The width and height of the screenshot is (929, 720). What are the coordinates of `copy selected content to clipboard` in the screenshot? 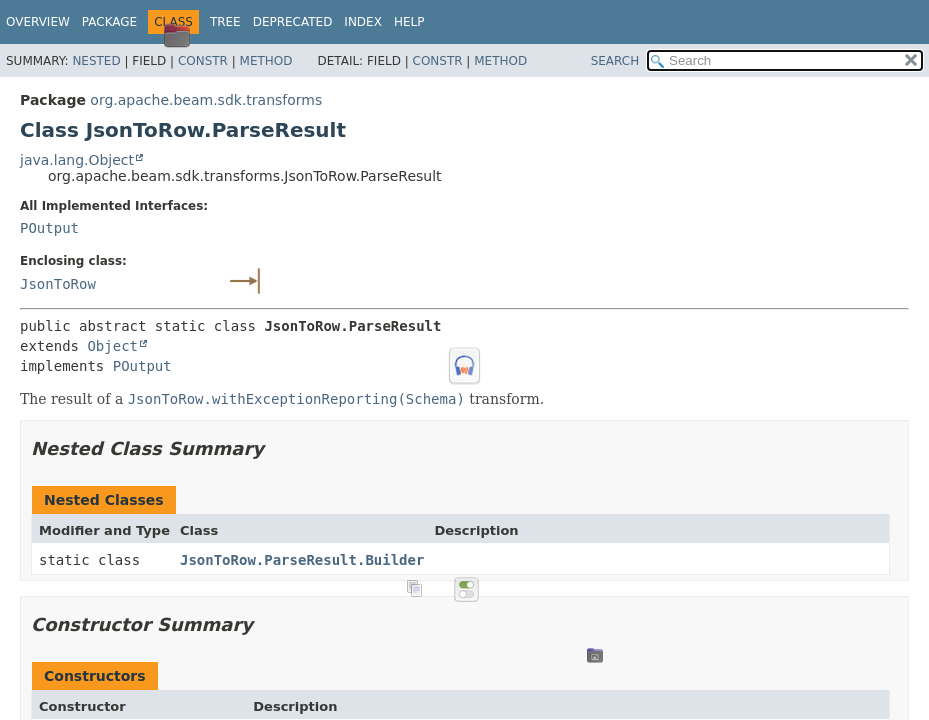 It's located at (414, 588).